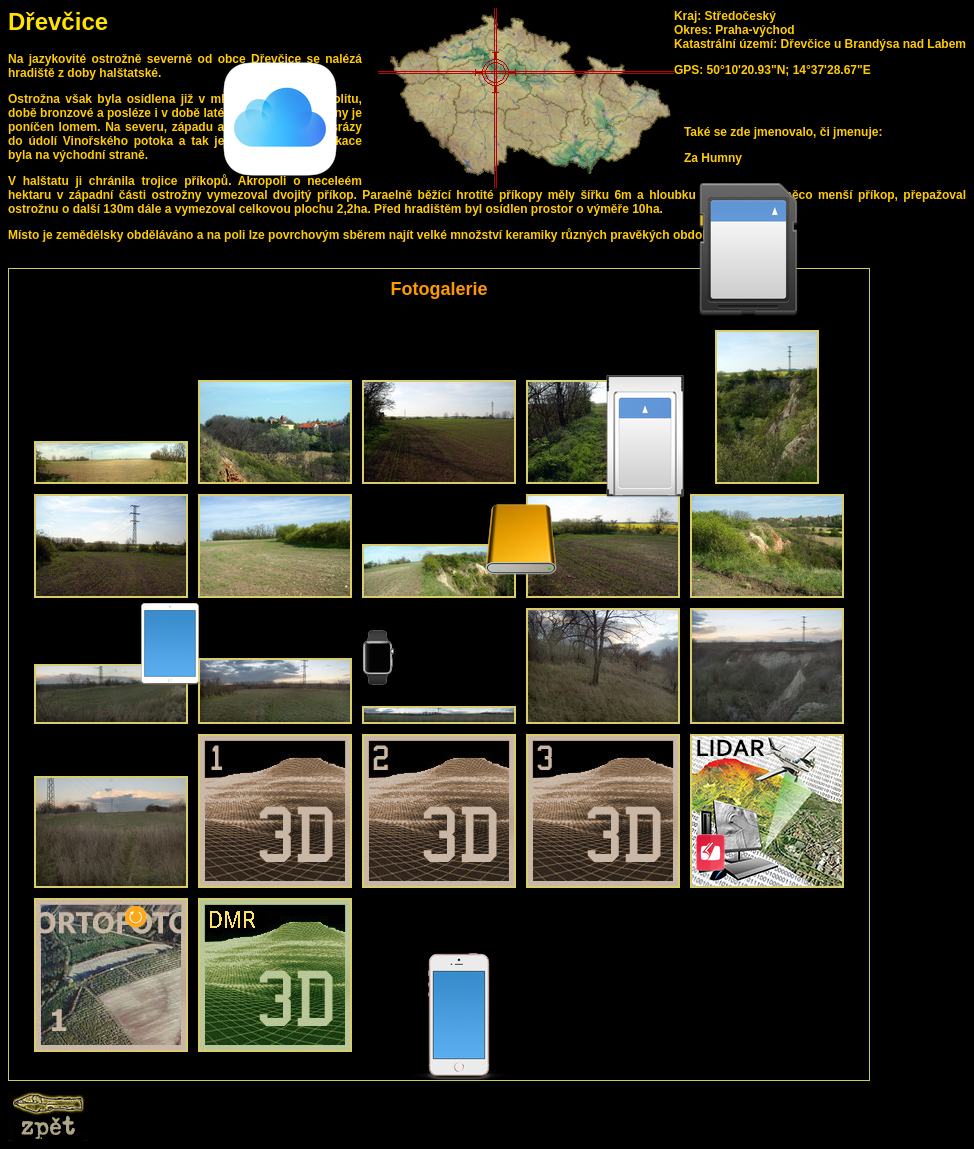 The width and height of the screenshot is (974, 1149). Describe the element at coordinates (645, 436) in the screenshot. I see `pc card or pcmcia card hardware component` at that location.